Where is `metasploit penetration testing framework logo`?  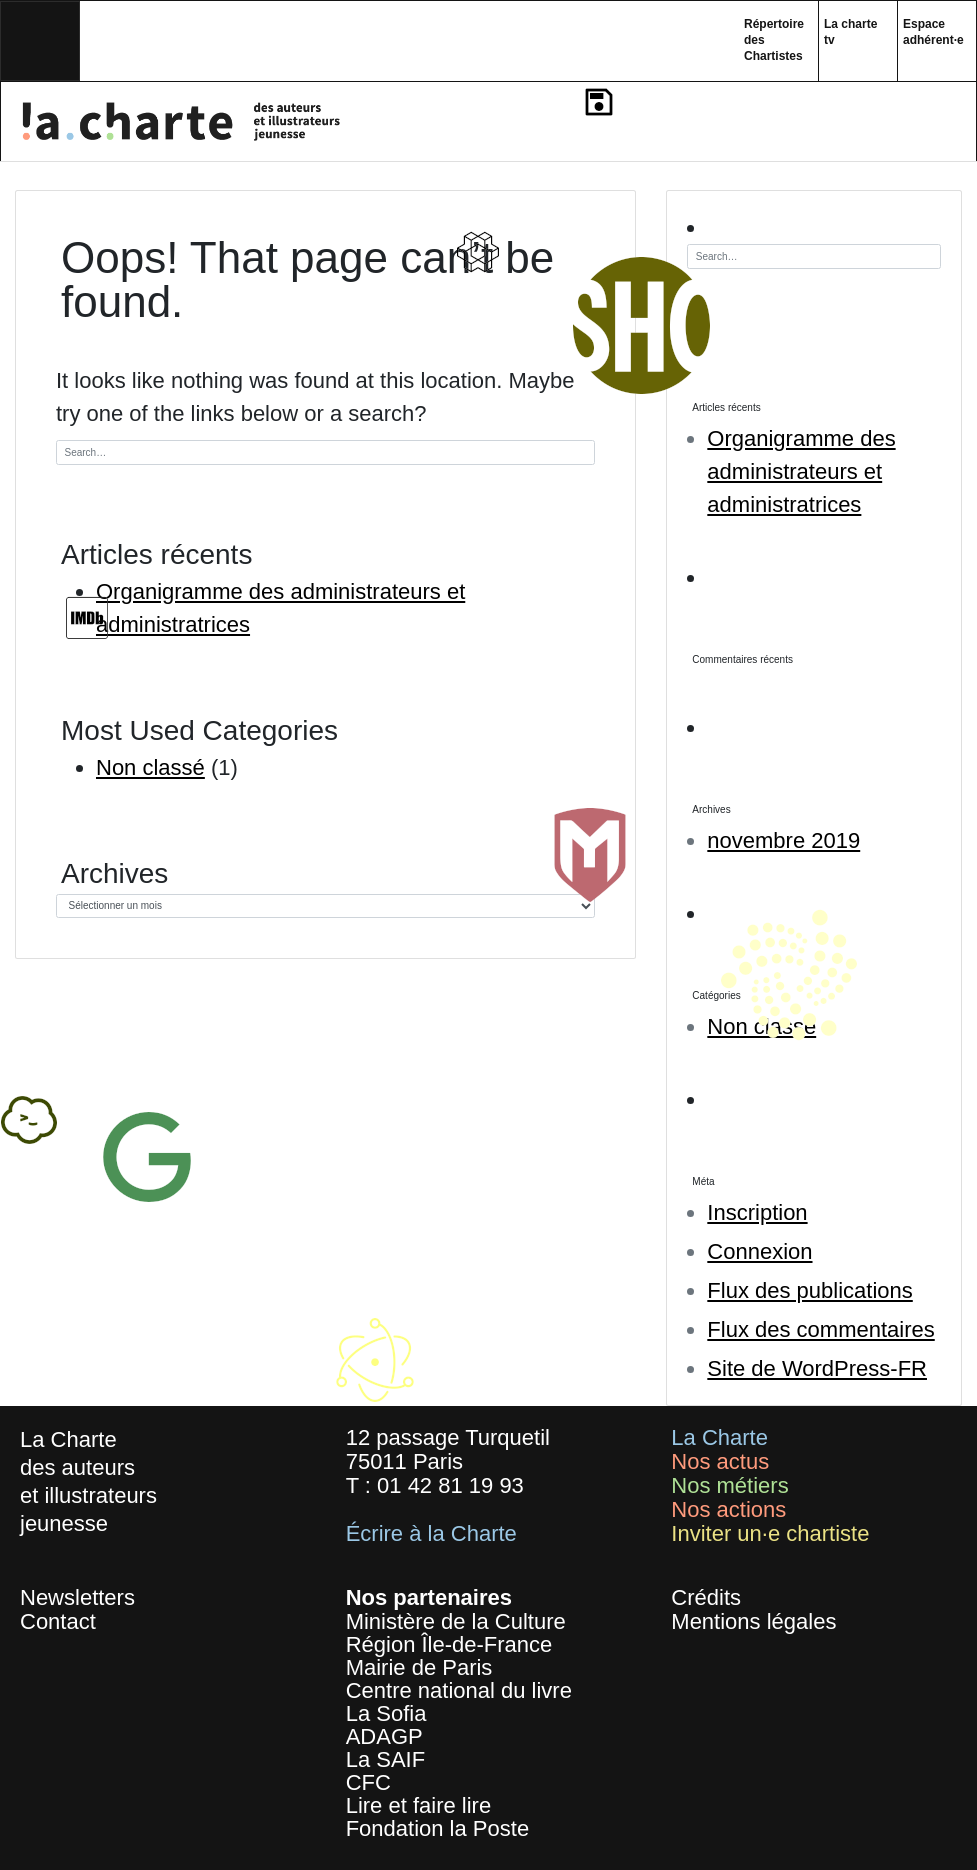
metasploit penetration testing framework logo is located at coordinates (590, 855).